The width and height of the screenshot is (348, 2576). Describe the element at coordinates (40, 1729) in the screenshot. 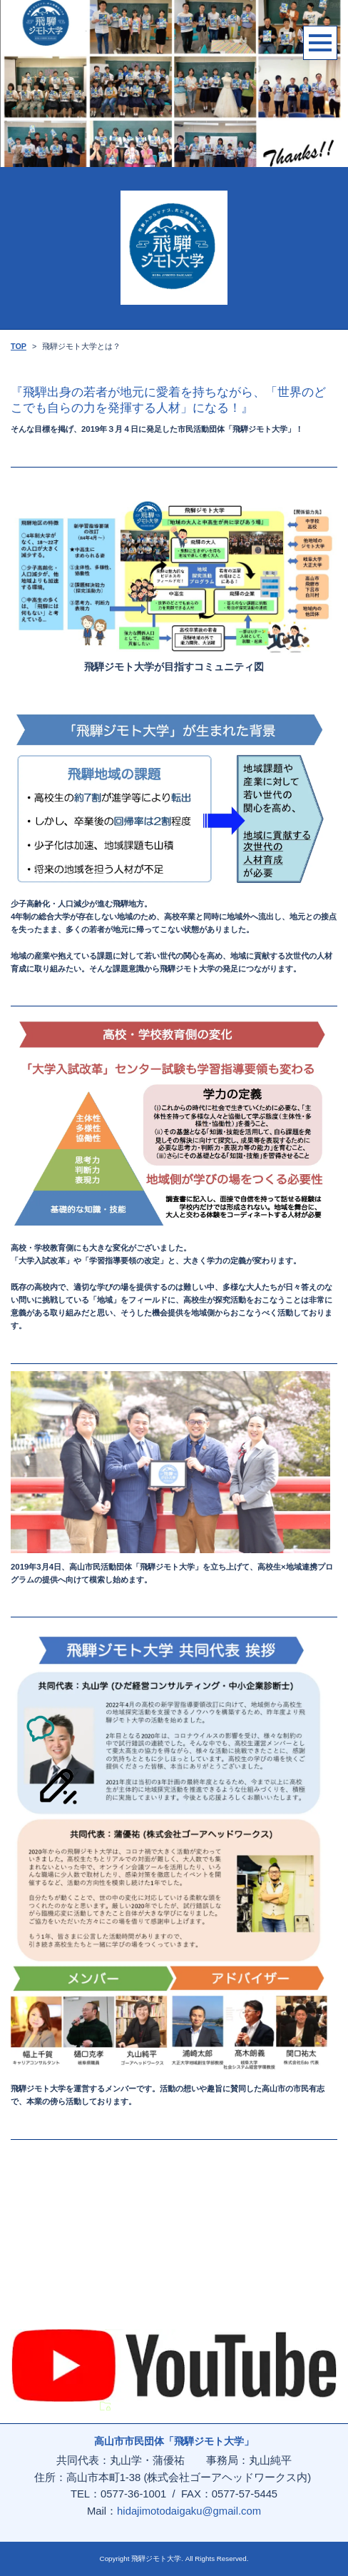

I see `open chat or messaging` at that location.